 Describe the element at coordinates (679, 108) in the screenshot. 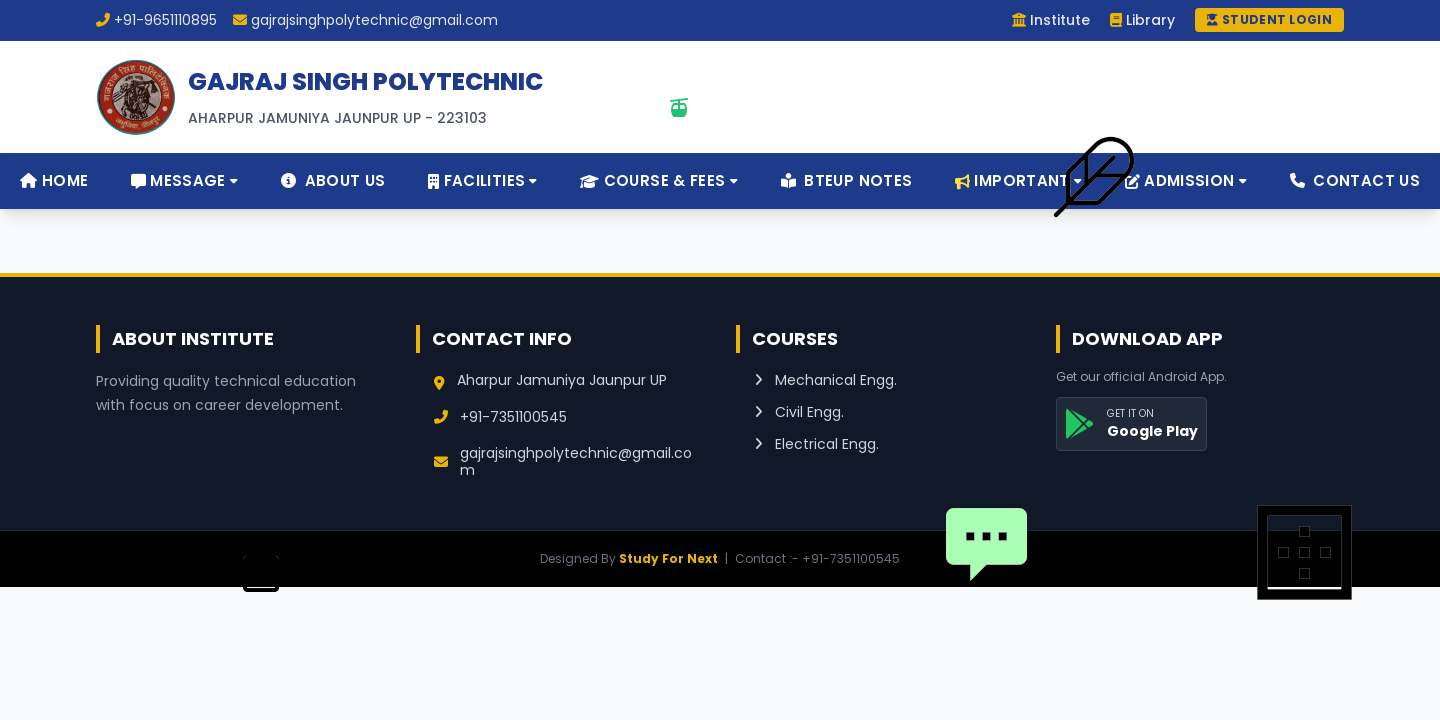

I see `access ski lift or cable car information` at that location.